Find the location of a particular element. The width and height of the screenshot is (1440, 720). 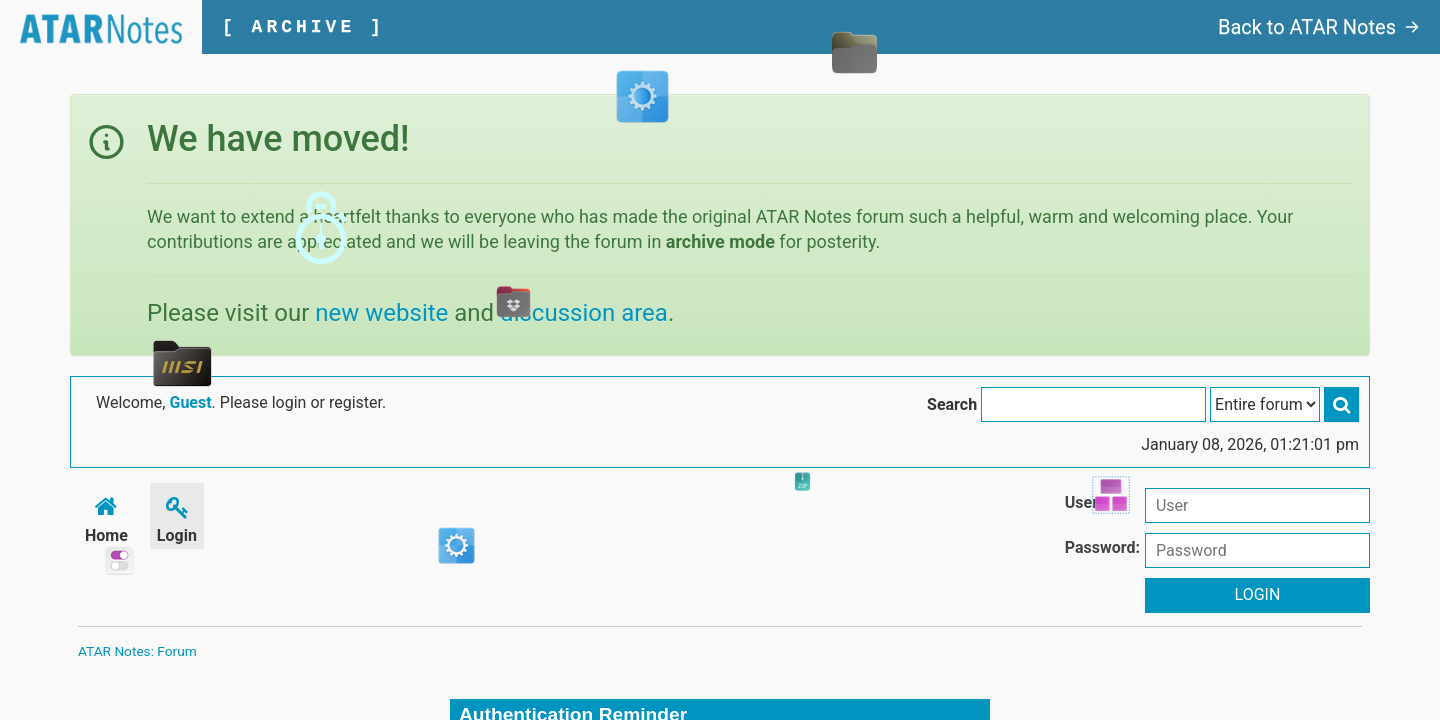

select all items in the current view is located at coordinates (1111, 495).